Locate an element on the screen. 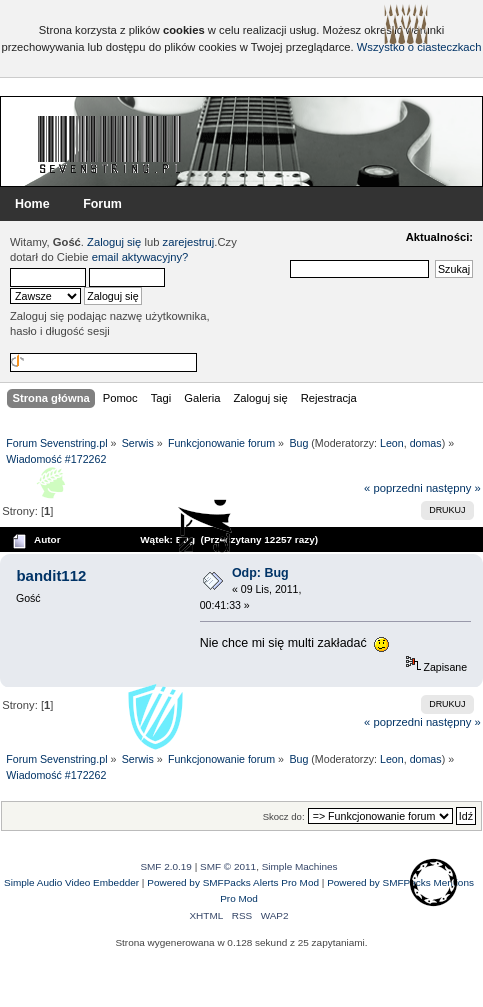  indicates disabled or inactive protection is located at coordinates (155, 716).